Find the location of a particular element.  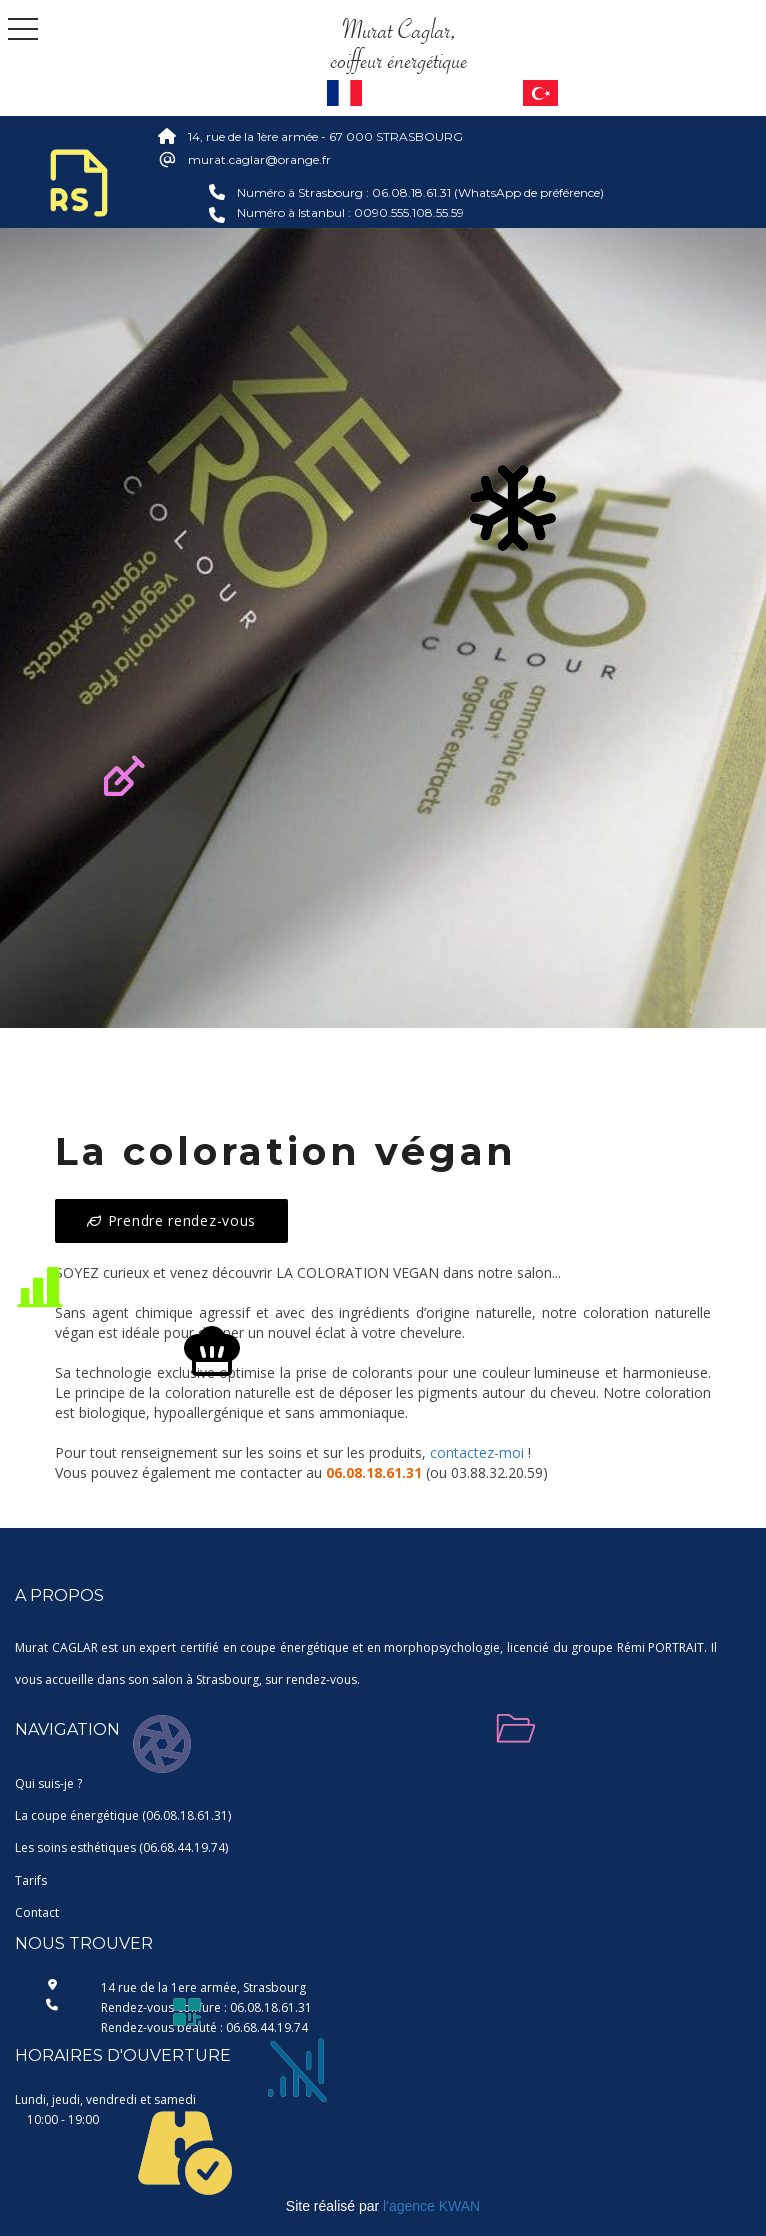

route or destination confirmed is located at coordinates (180, 2148).